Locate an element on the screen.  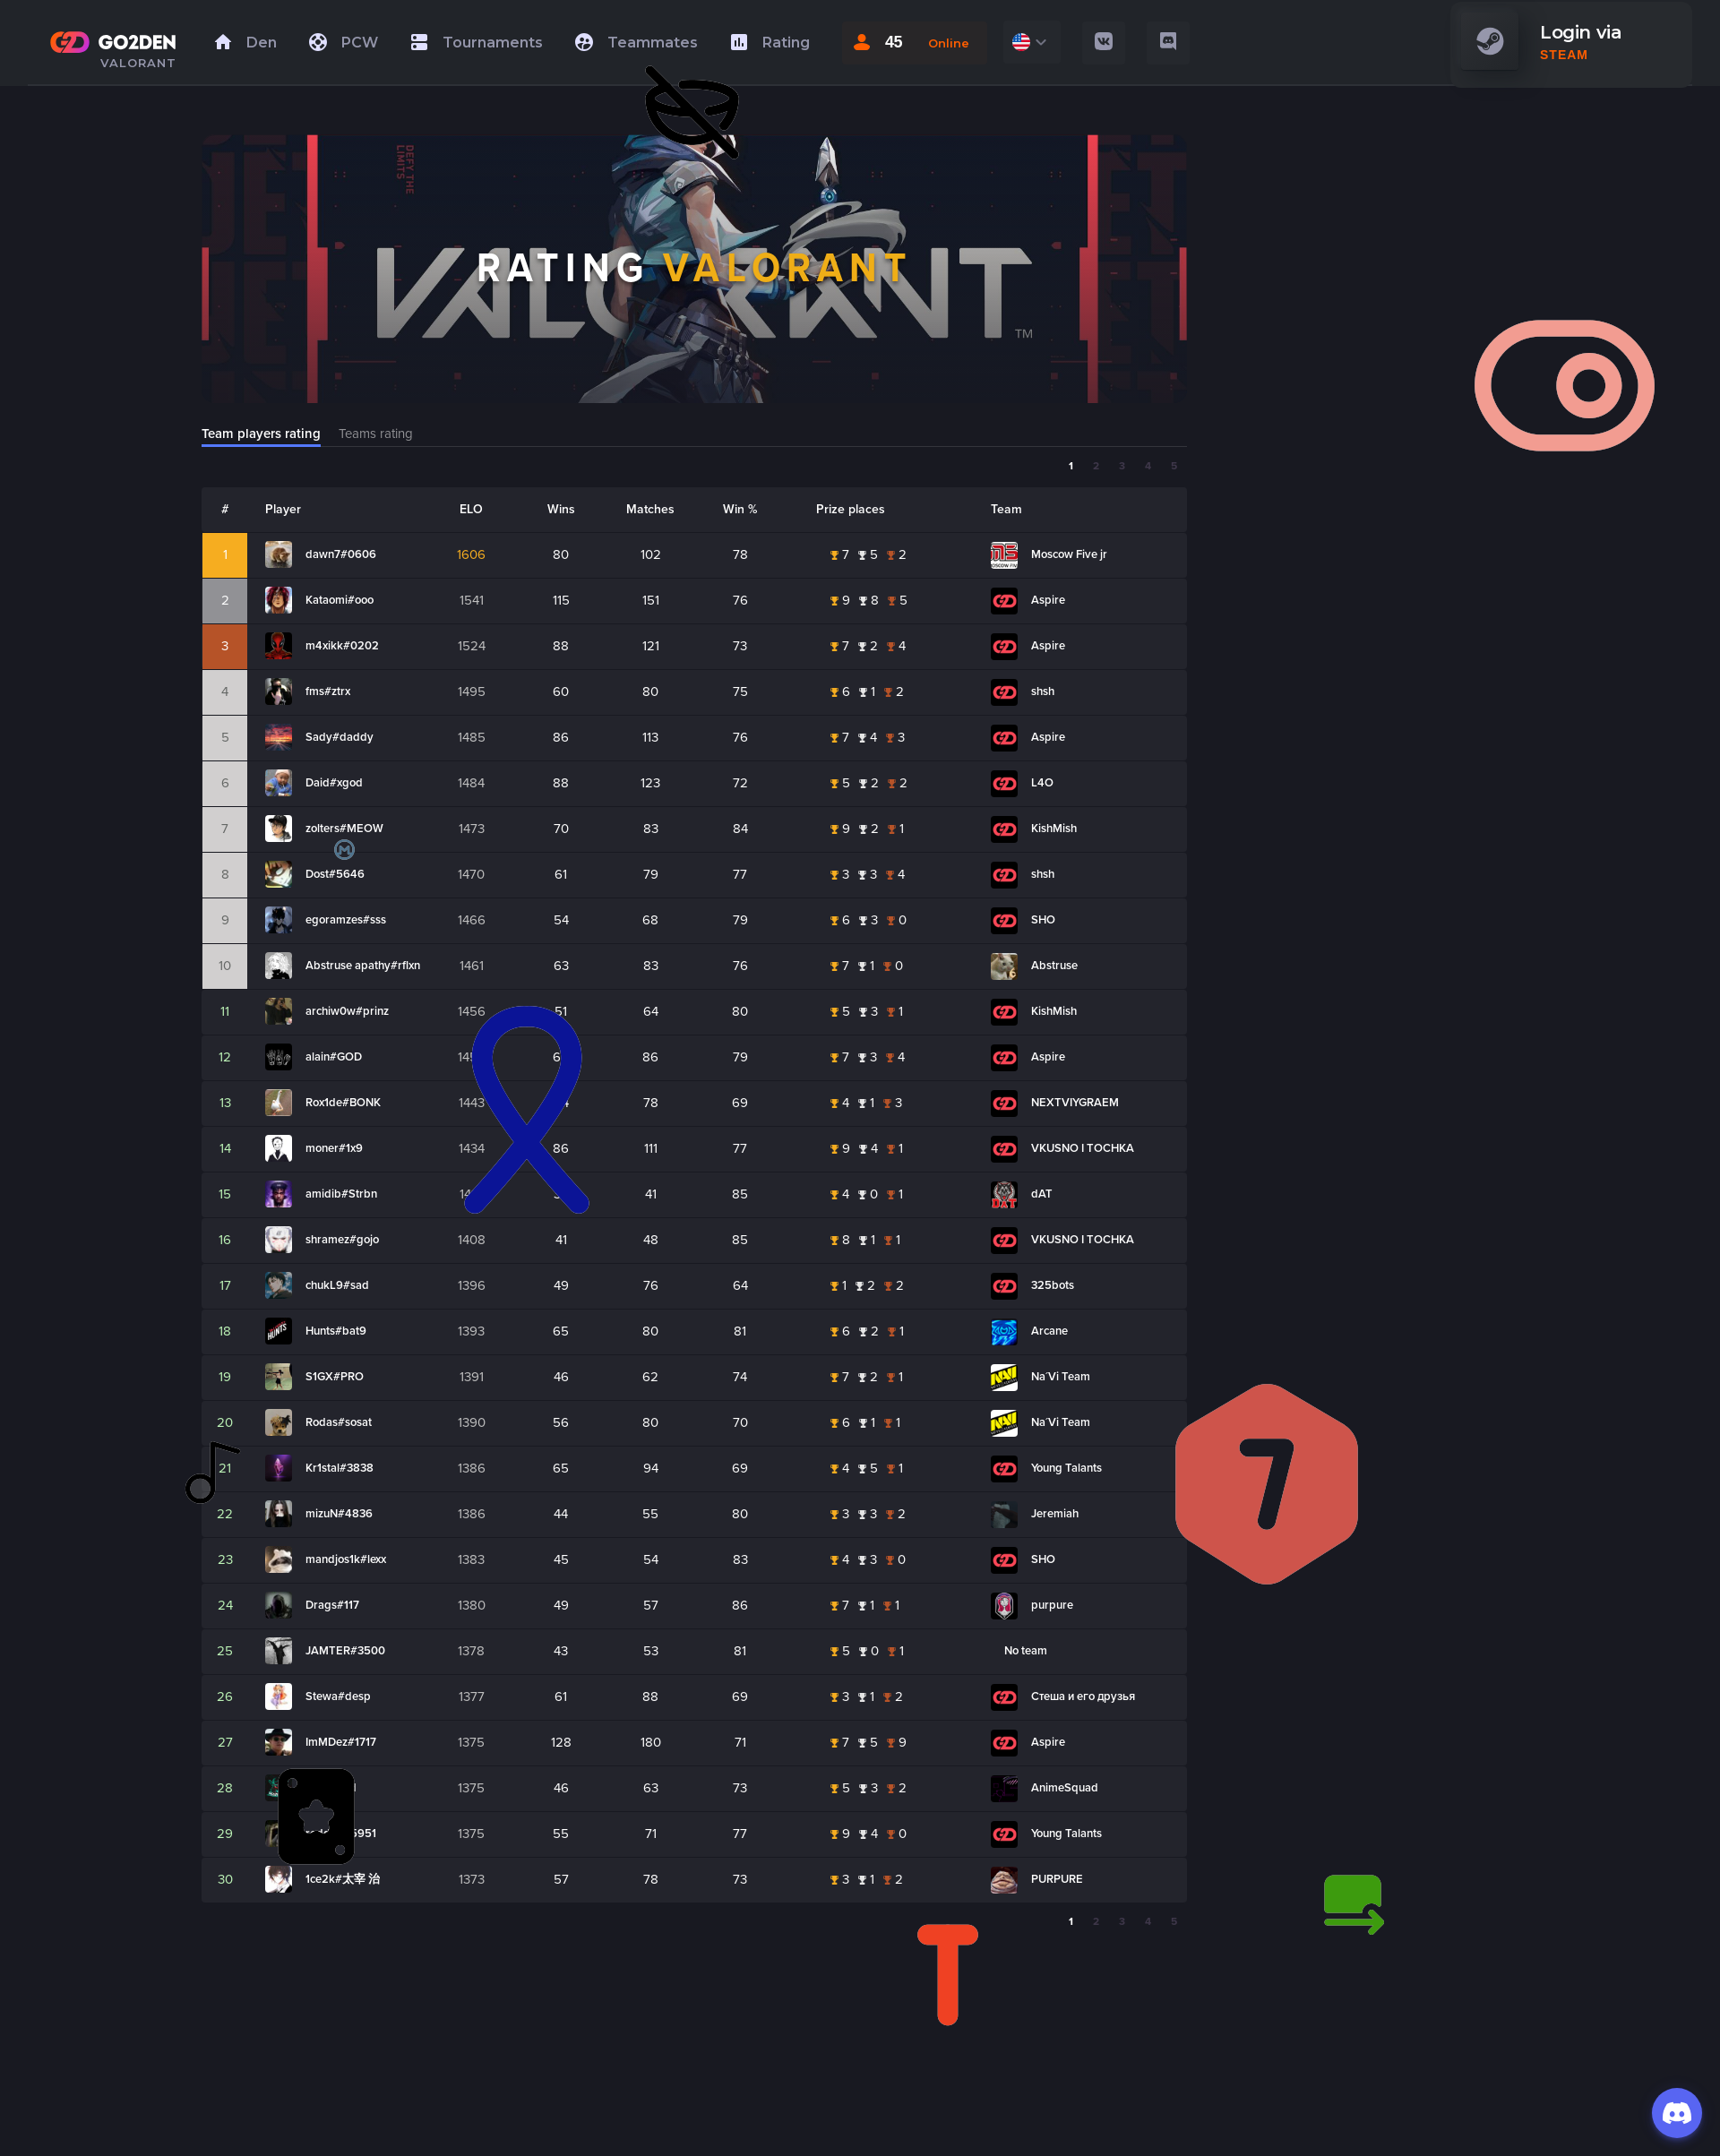
health awareness or medical cause symbol is located at coordinates (527, 1110).